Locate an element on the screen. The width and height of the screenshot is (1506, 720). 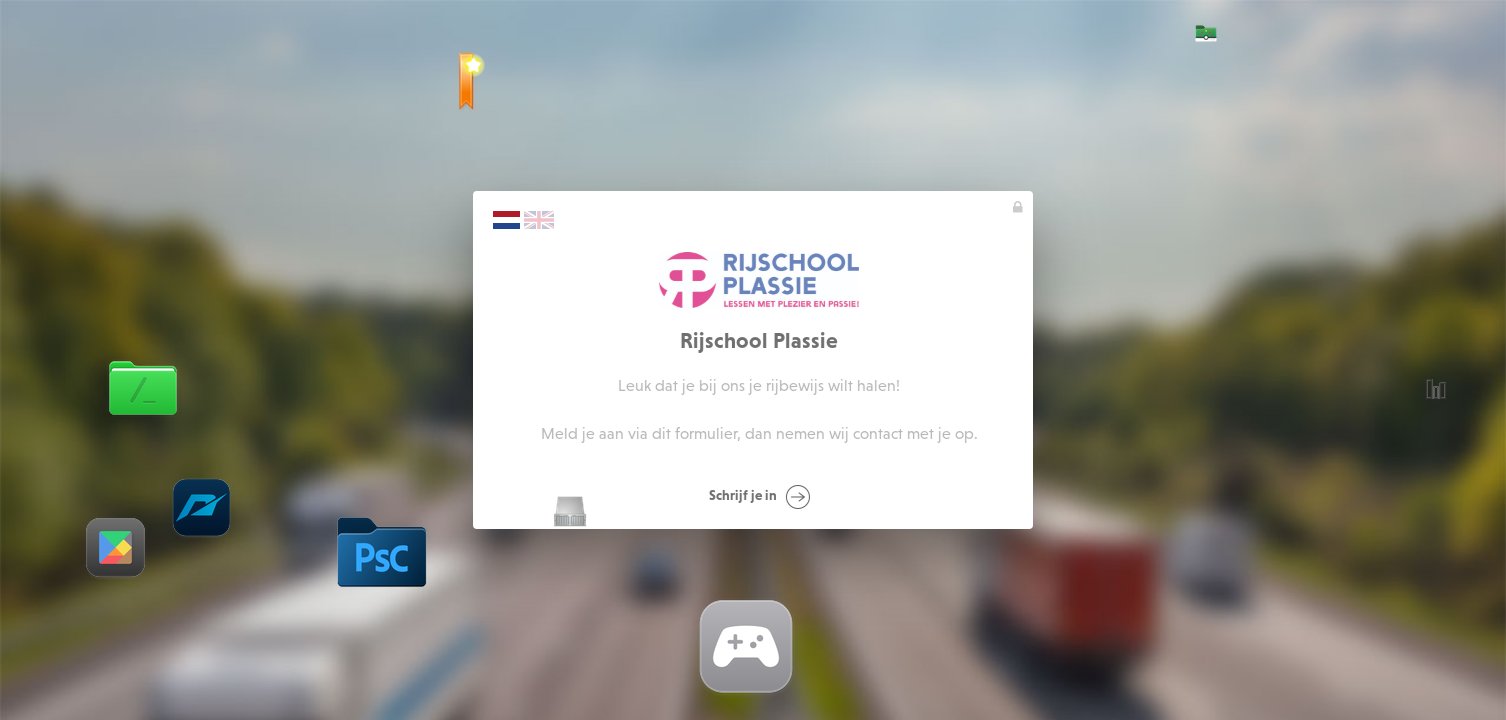
view statistics or analytics is located at coordinates (1436, 389).